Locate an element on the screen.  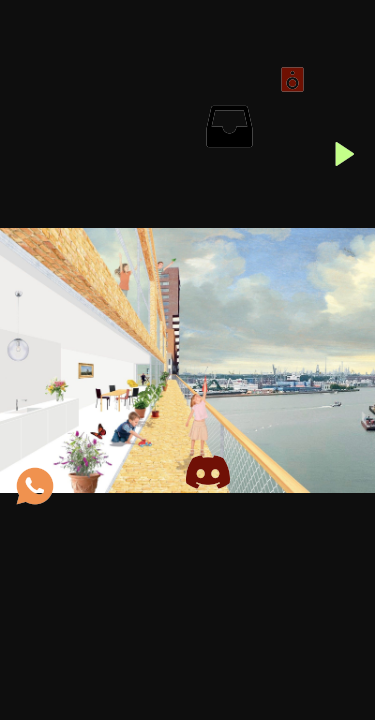
open Discord app is located at coordinates (208, 472).